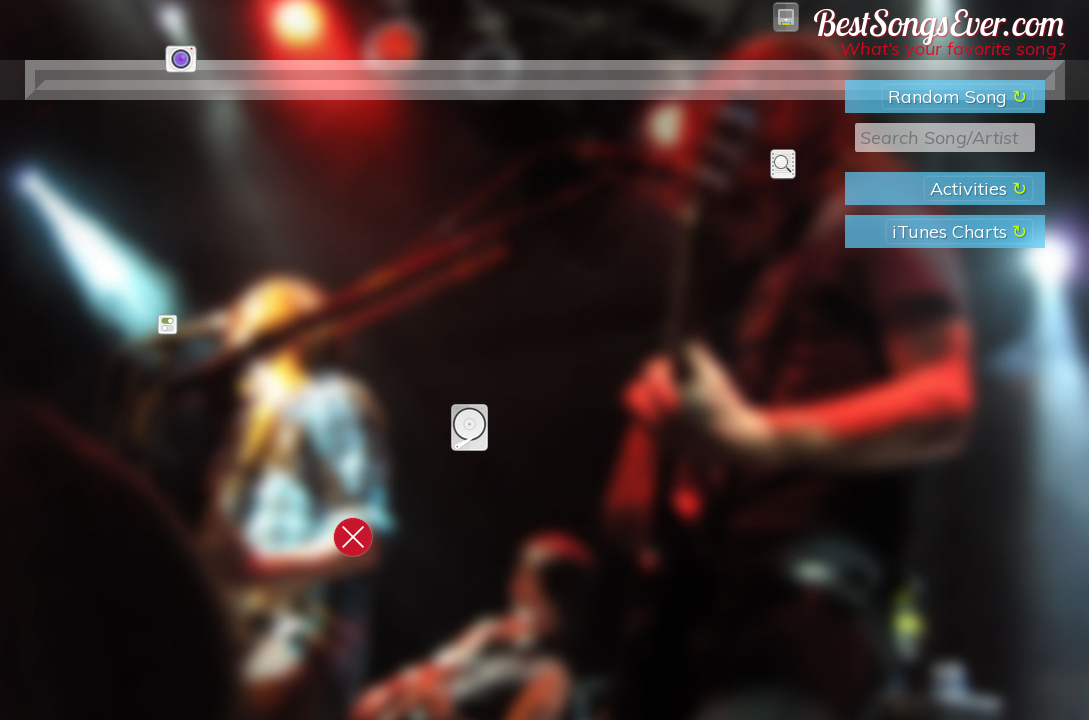 Image resolution: width=1089 pixels, height=720 pixels. What do you see at coordinates (786, 17) in the screenshot?
I see `sega master system ROM file` at bounding box center [786, 17].